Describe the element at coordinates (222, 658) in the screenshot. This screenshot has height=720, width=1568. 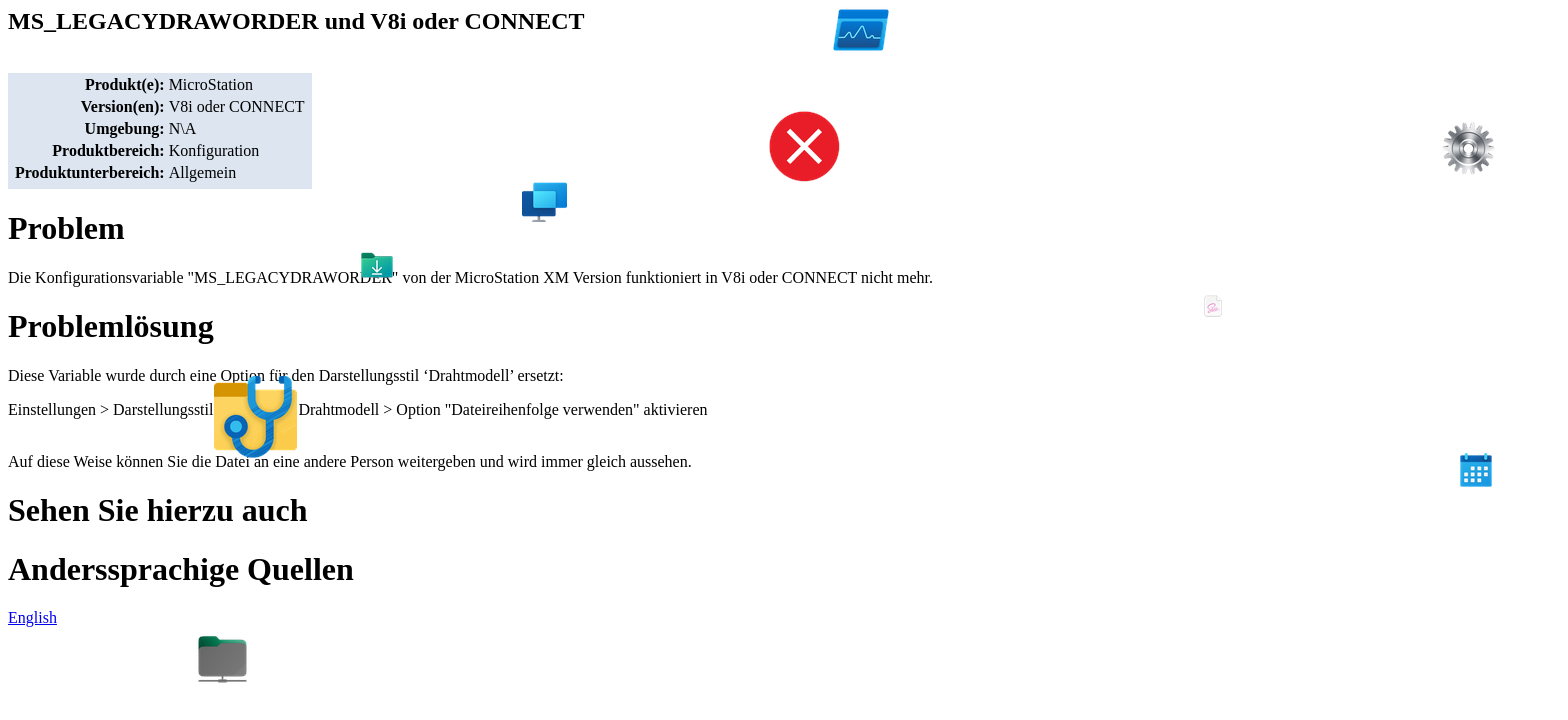
I see `access files stored on a remote server` at that location.